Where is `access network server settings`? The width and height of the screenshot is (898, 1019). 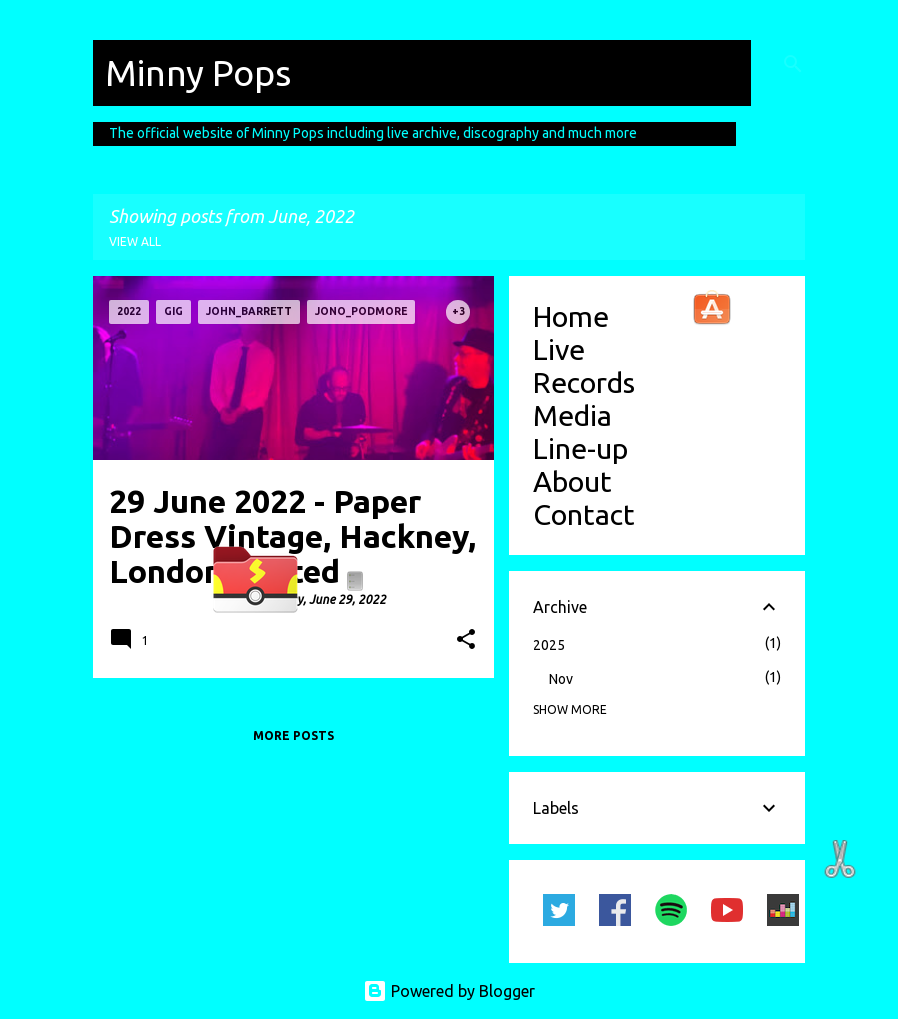
access network server settings is located at coordinates (355, 581).